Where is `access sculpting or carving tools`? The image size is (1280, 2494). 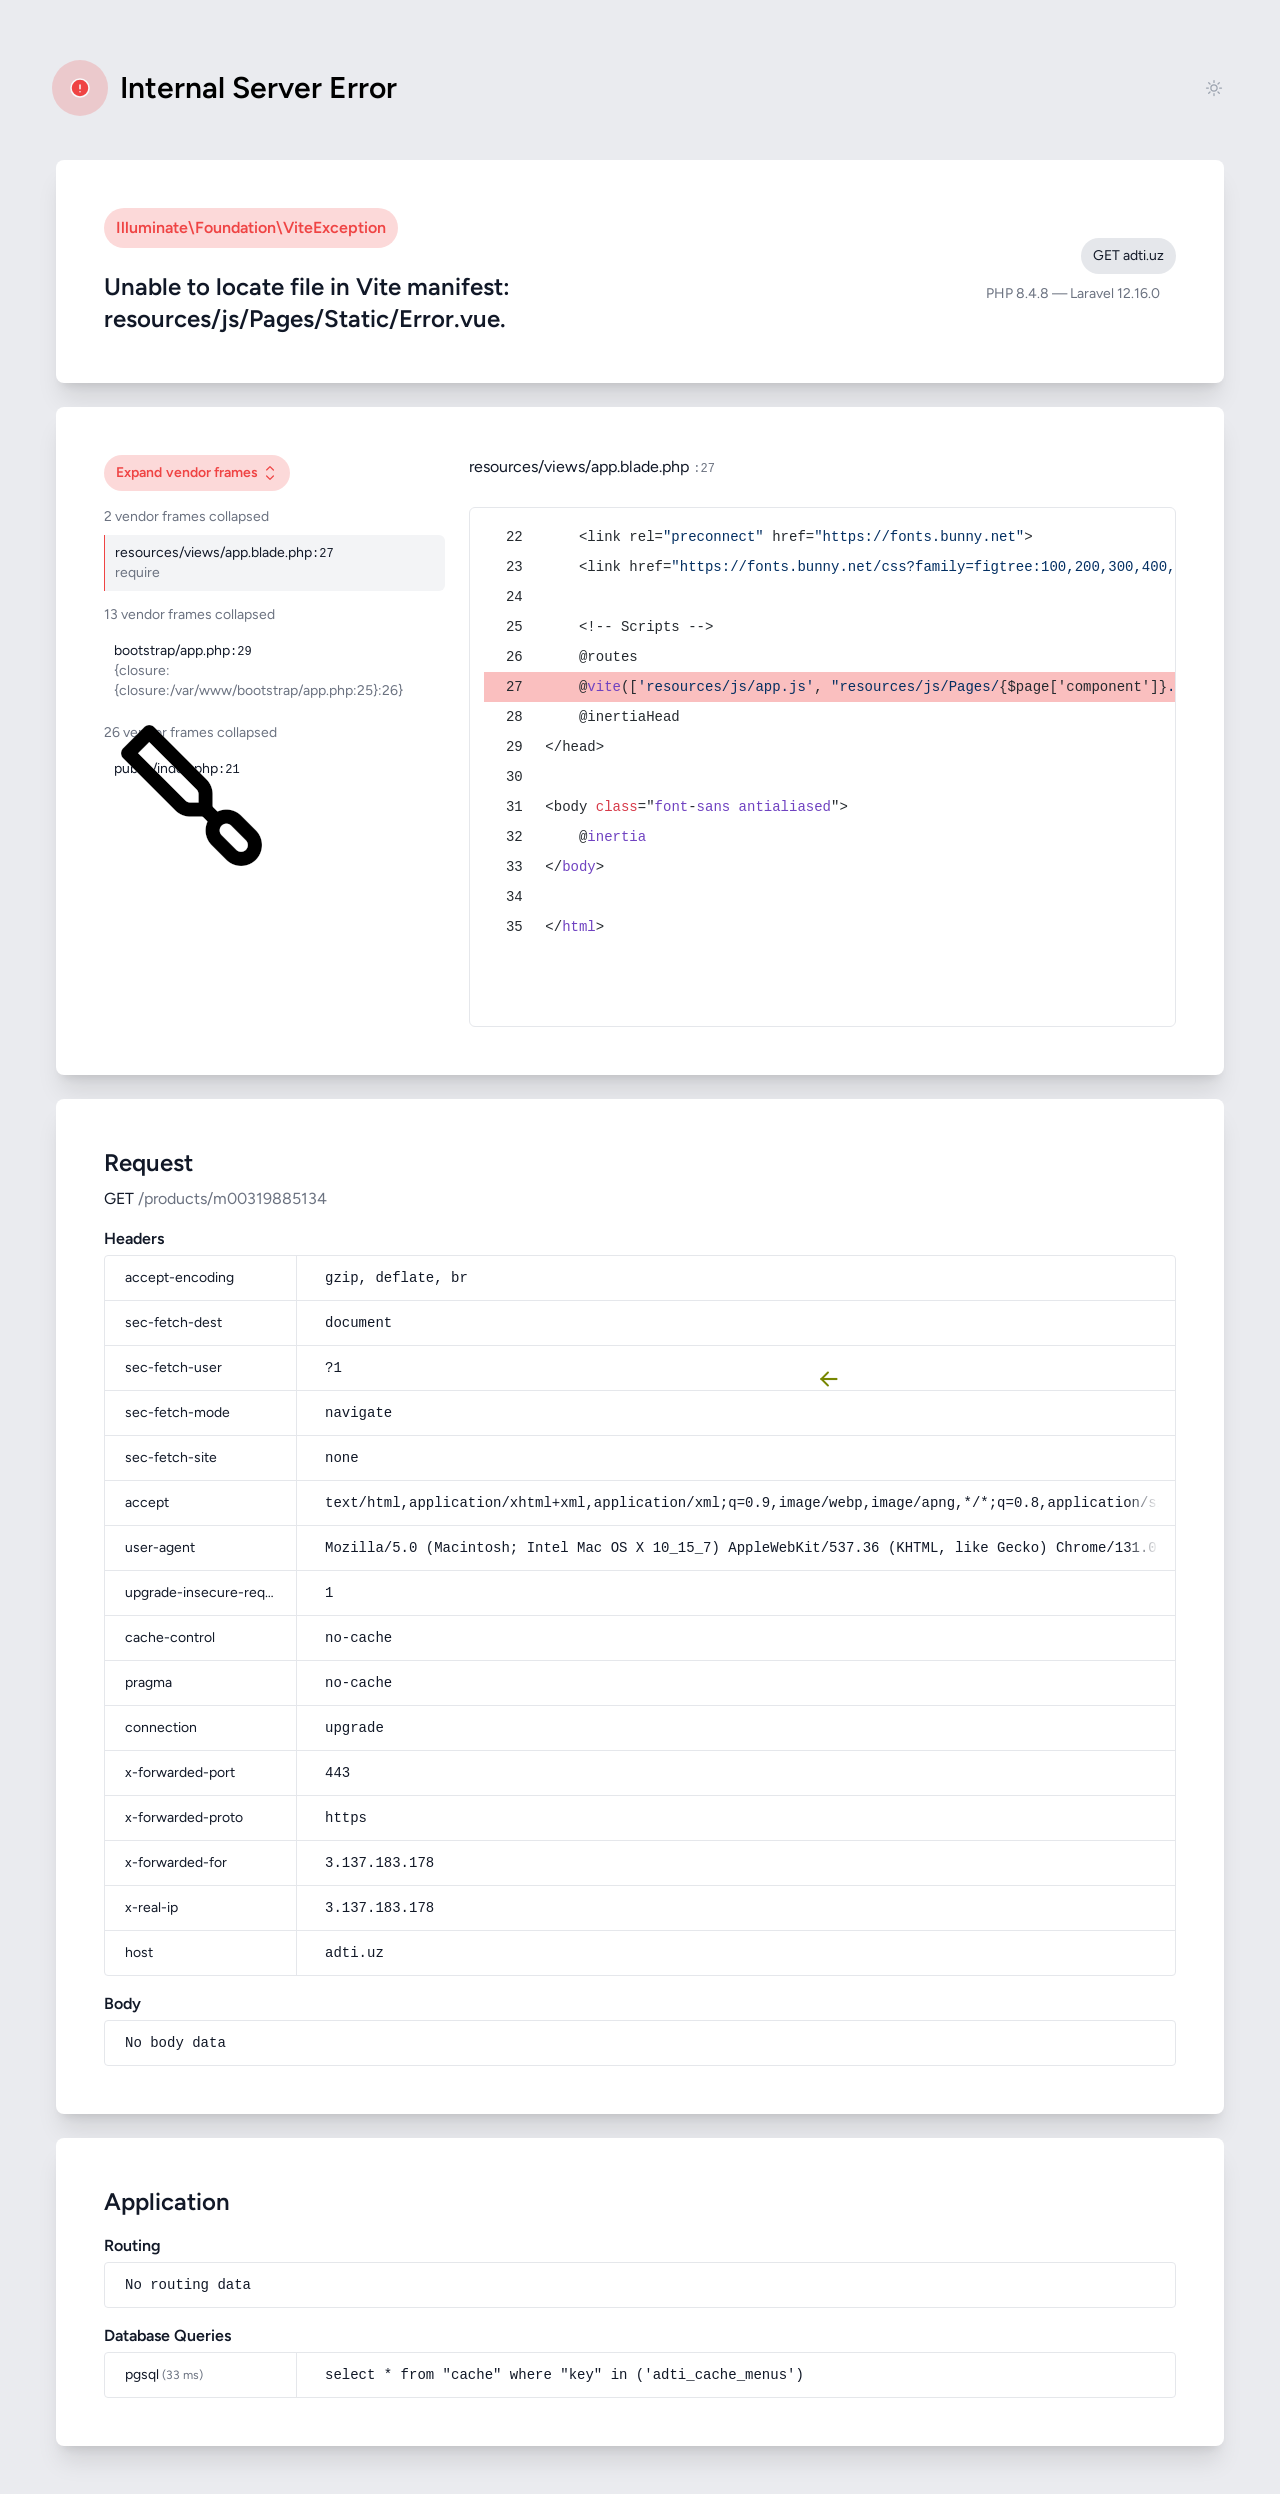
access sculpting or carving tools is located at coordinates (191, 795).